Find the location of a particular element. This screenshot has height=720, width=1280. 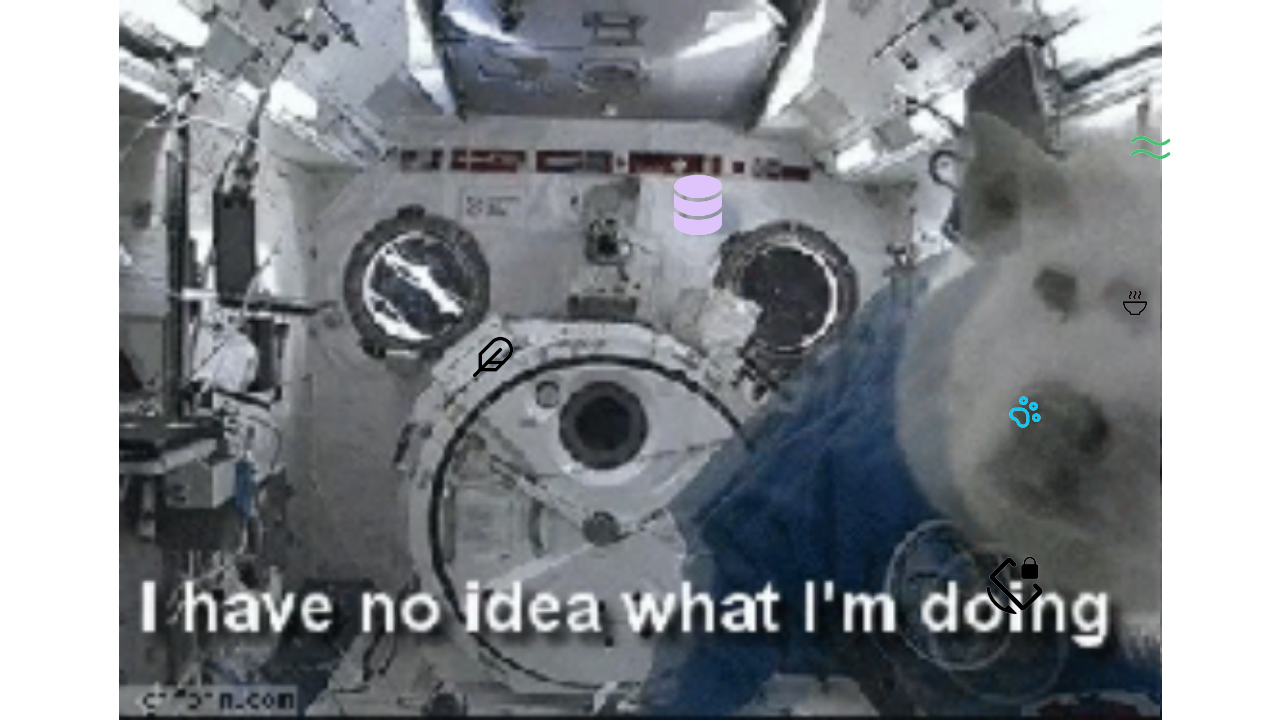

lock screen rotation to current orientation is located at coordinates (1016, 584).